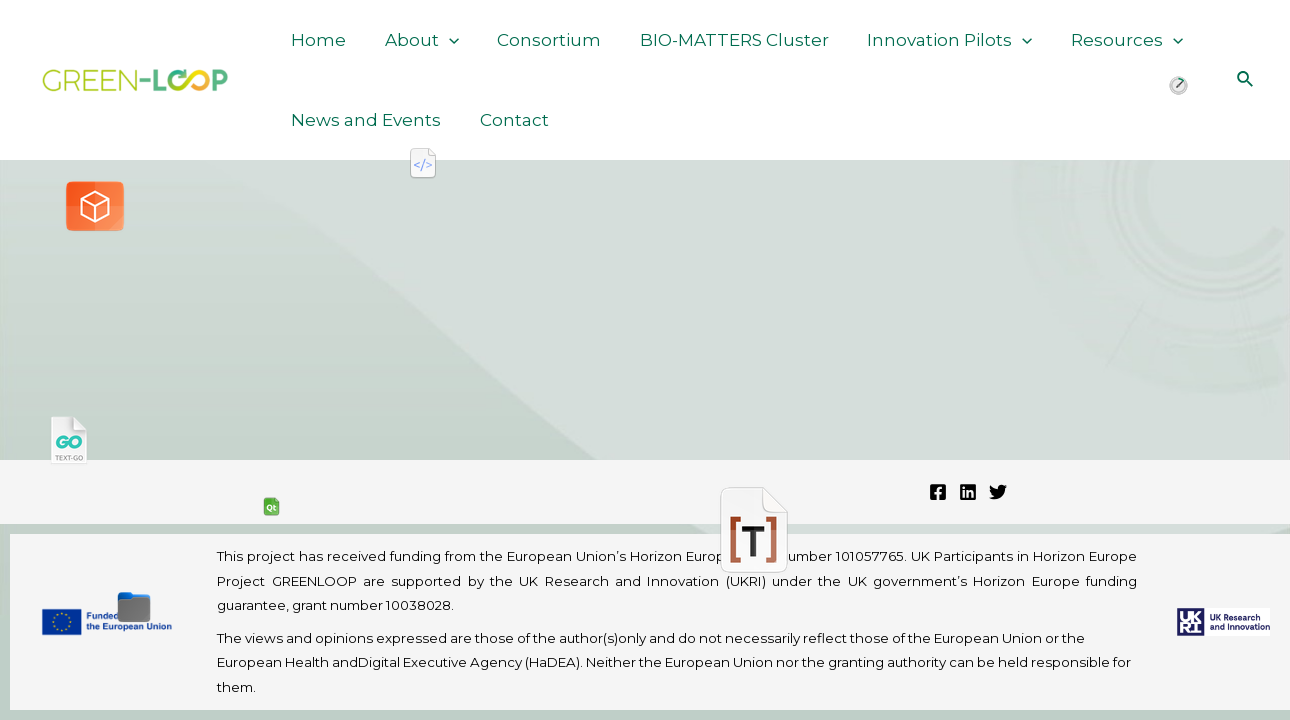 This screenshot has width=1290, height=720. I want to click on a go programming language source file, so click(69, 441).